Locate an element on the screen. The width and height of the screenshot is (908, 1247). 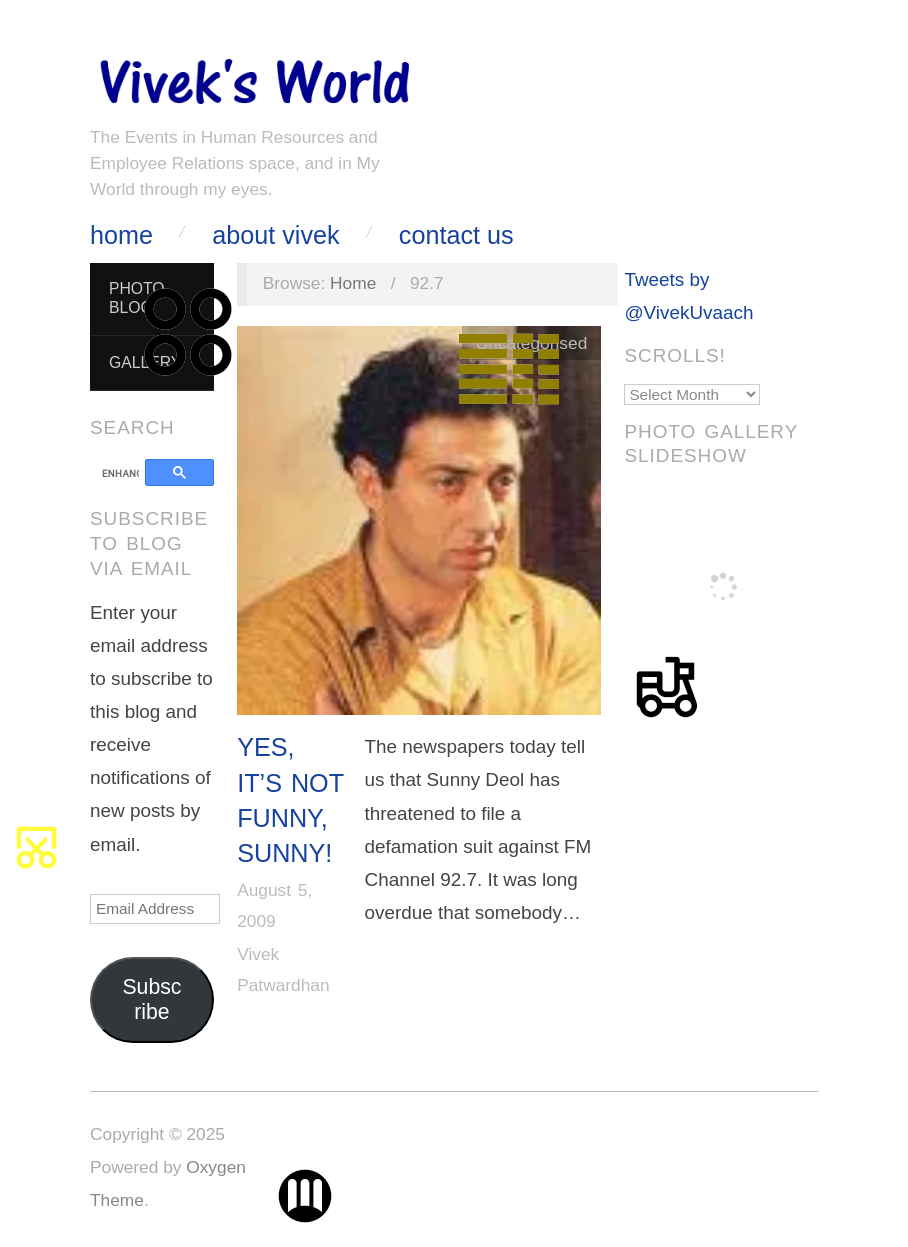
mizuni brand logo is located at coordinates (305, 1196).